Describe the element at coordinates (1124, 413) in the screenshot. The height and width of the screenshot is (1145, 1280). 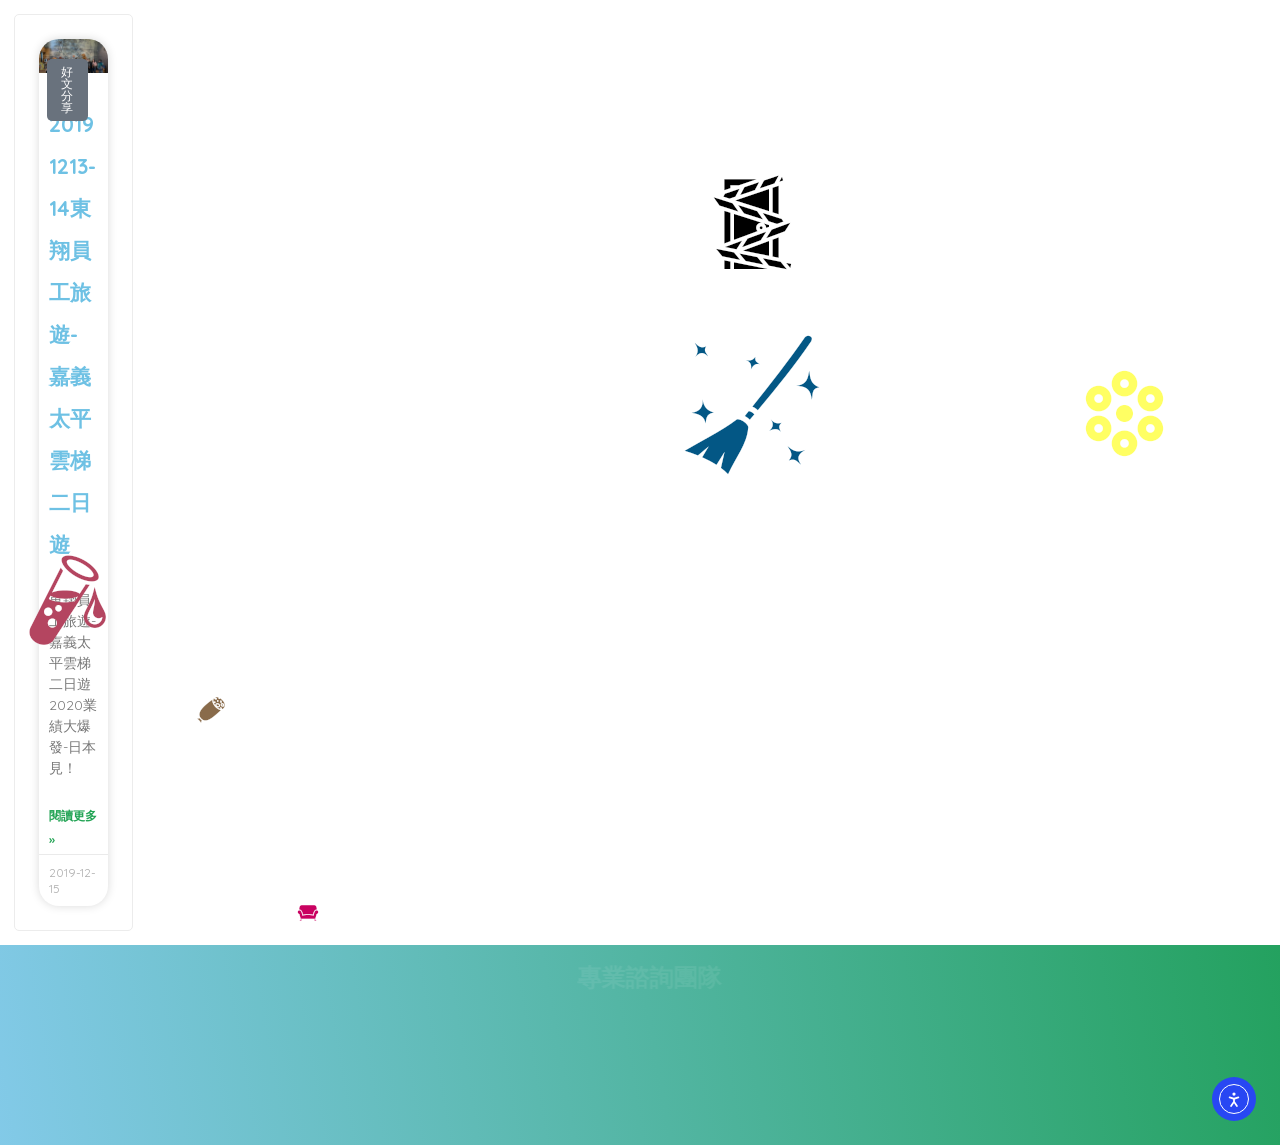
I see `select chaingun weapon in game` at that location.